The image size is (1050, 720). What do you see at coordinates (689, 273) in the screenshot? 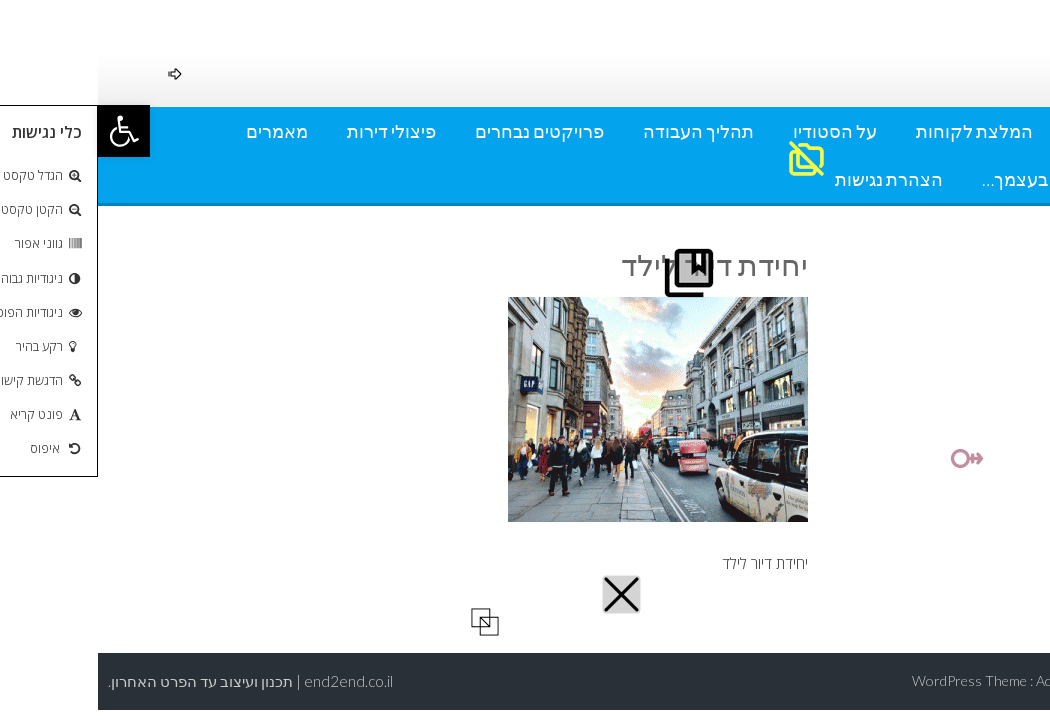
I see `access your bookmarked collections` at bounding box center [689, 273].